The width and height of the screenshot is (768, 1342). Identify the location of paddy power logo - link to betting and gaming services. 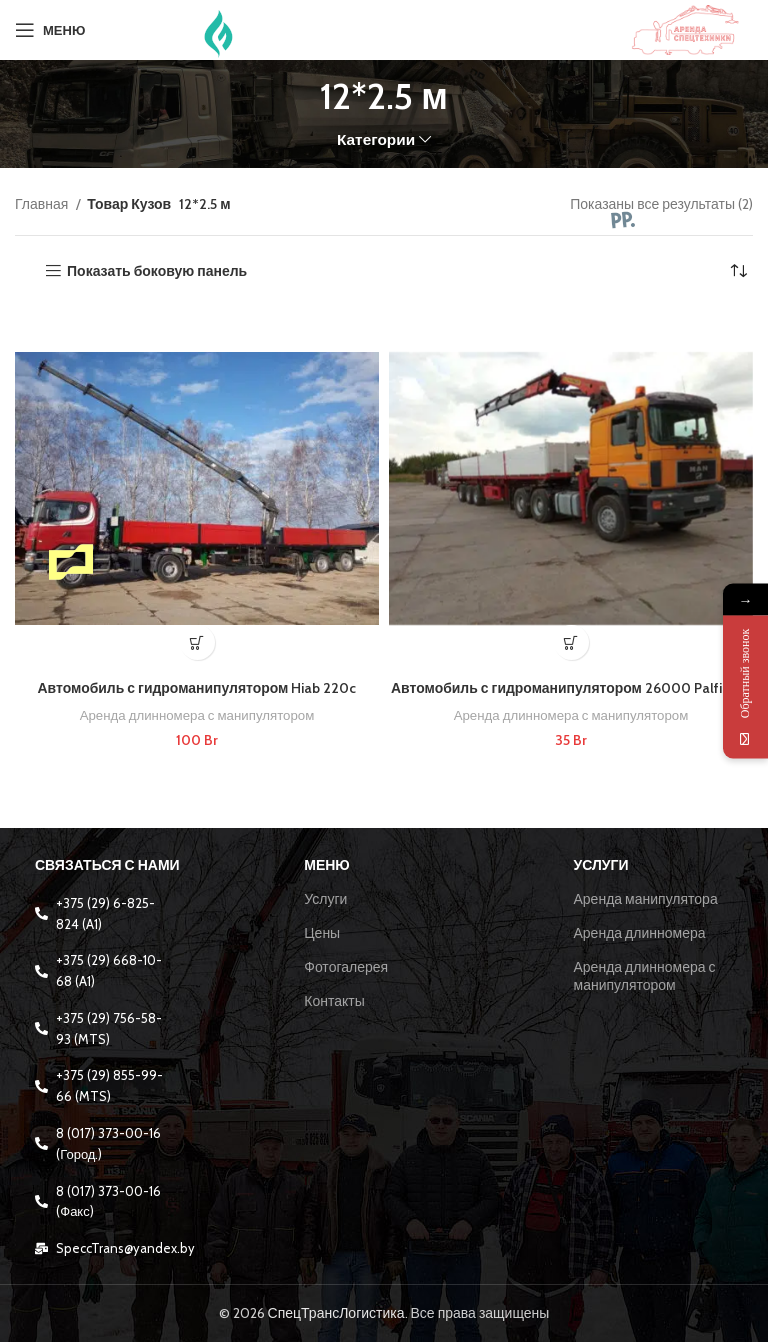
(623, 220).